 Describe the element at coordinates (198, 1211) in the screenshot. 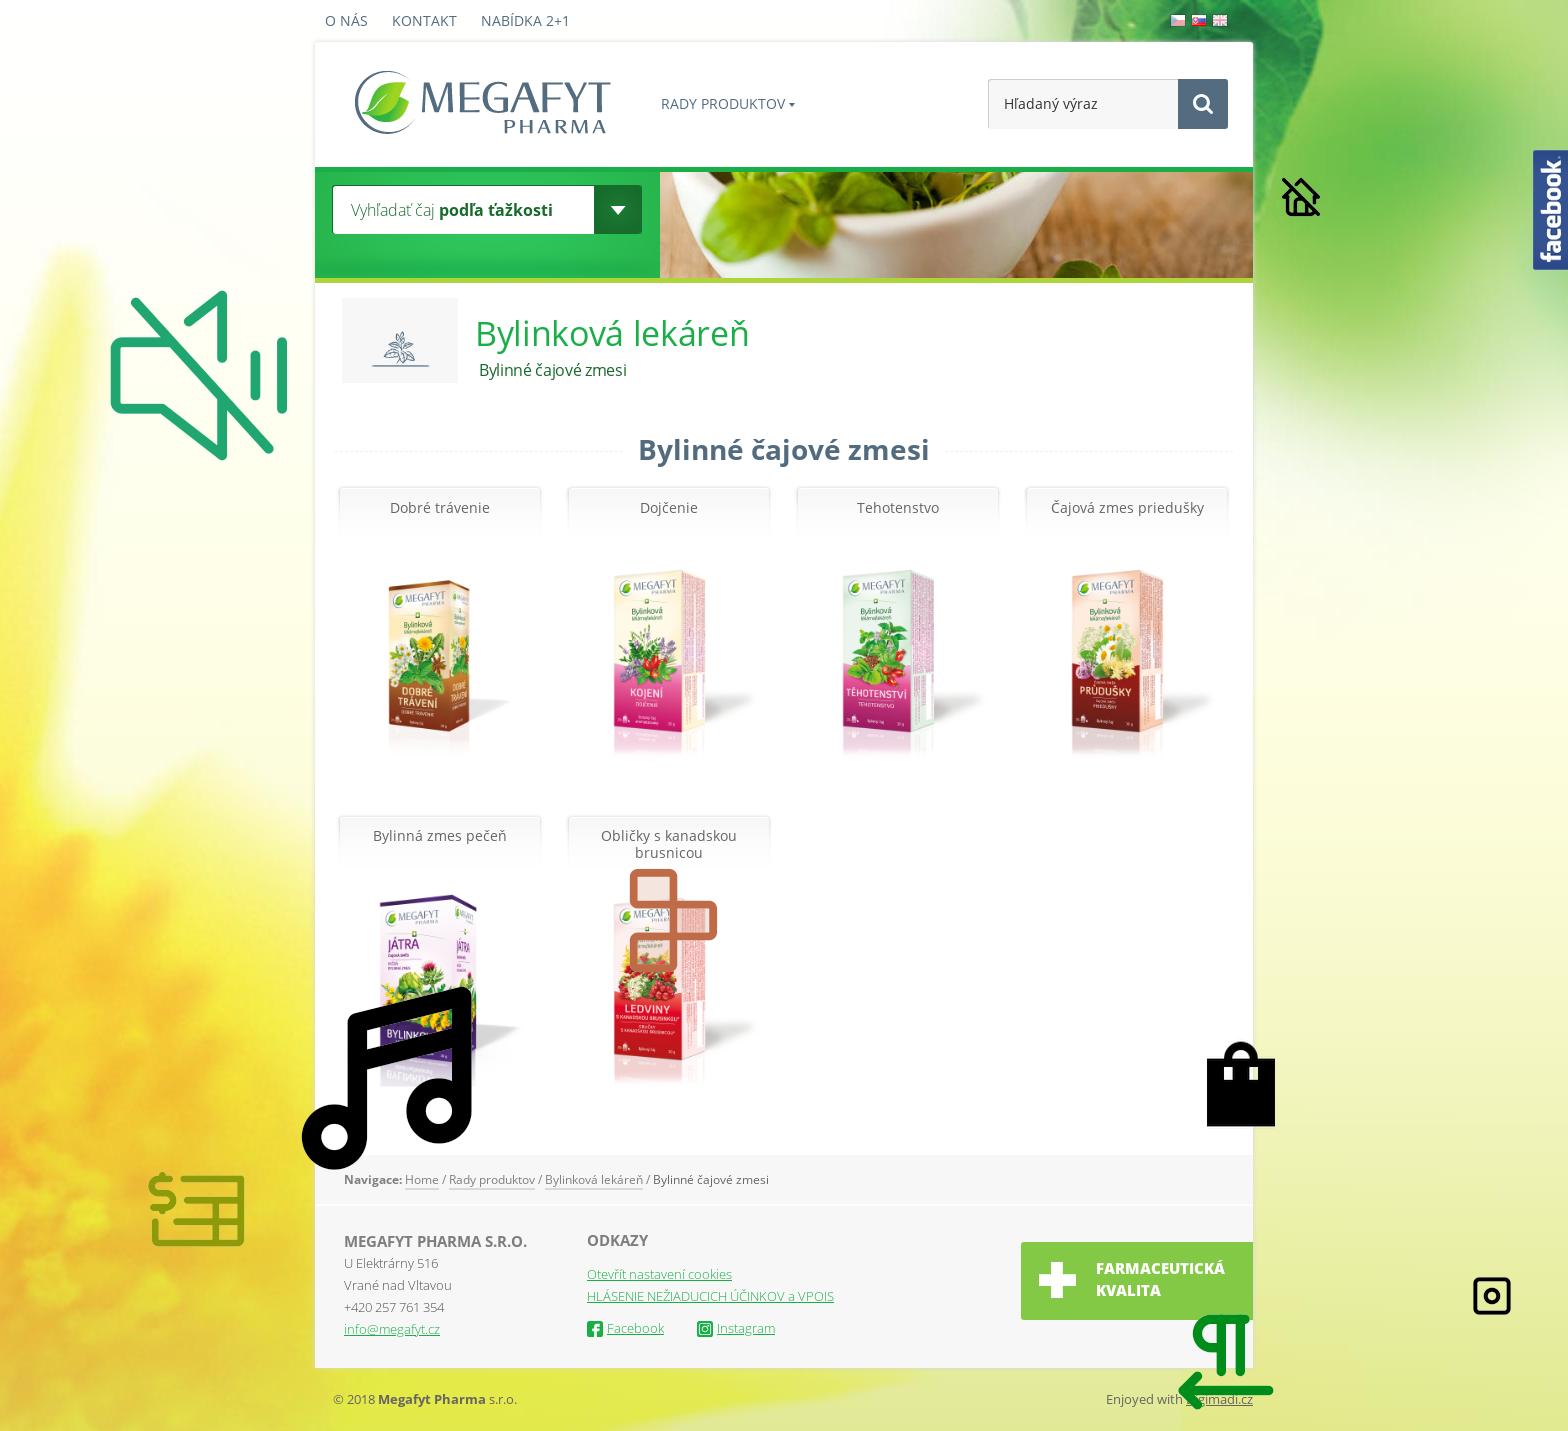

I see `view invoice details` at that location.